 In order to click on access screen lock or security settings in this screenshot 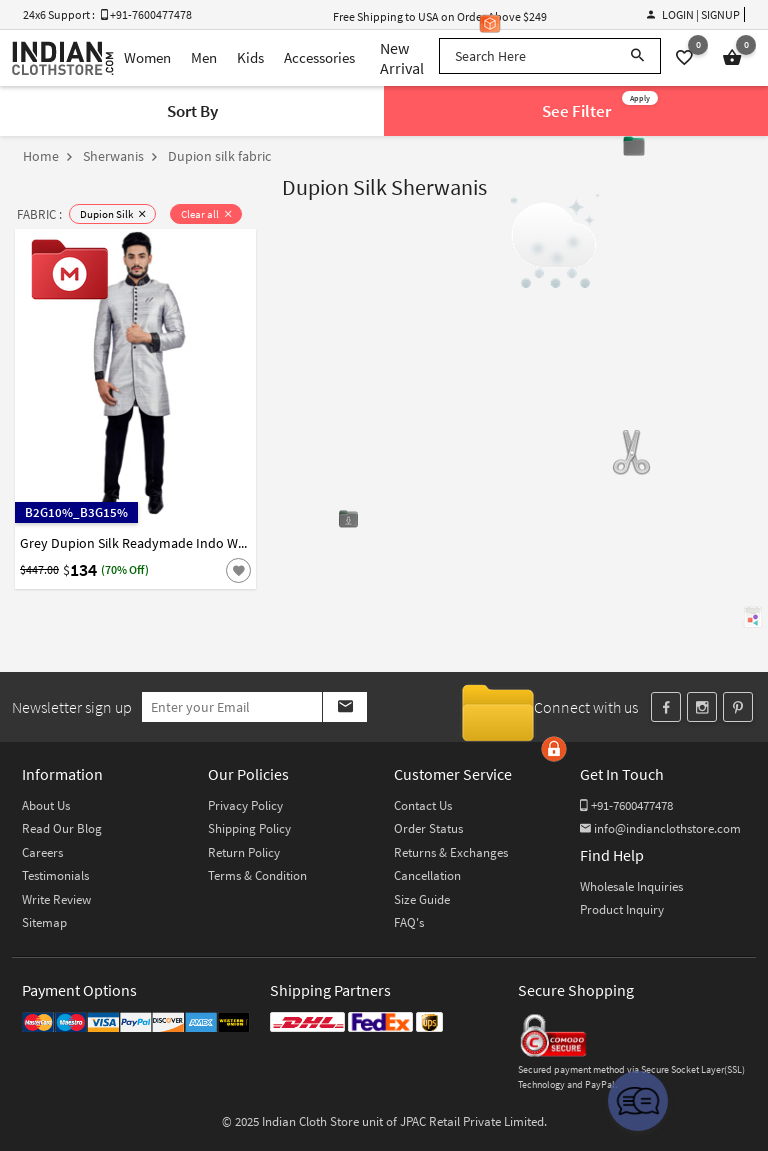, I will do `click(554, 749)`.